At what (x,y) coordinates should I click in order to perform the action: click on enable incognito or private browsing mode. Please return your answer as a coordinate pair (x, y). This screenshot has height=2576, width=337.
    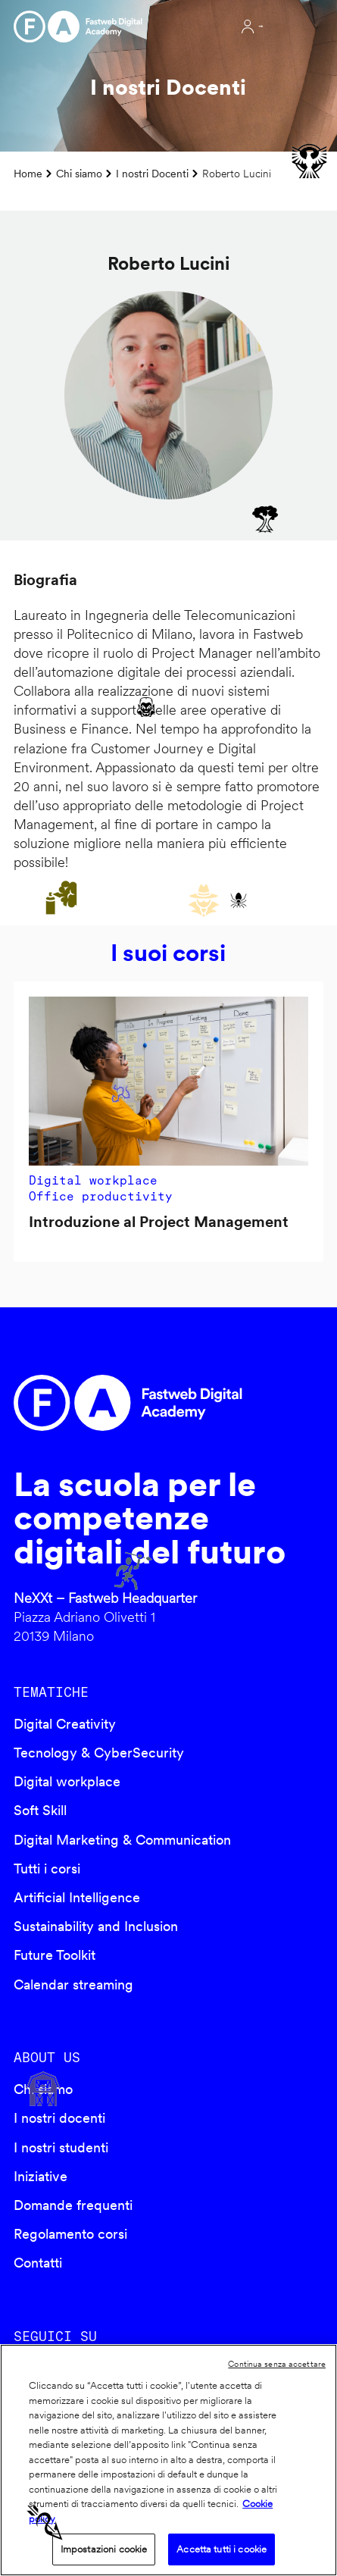
    Looking at the image, I should click on (204, 900).